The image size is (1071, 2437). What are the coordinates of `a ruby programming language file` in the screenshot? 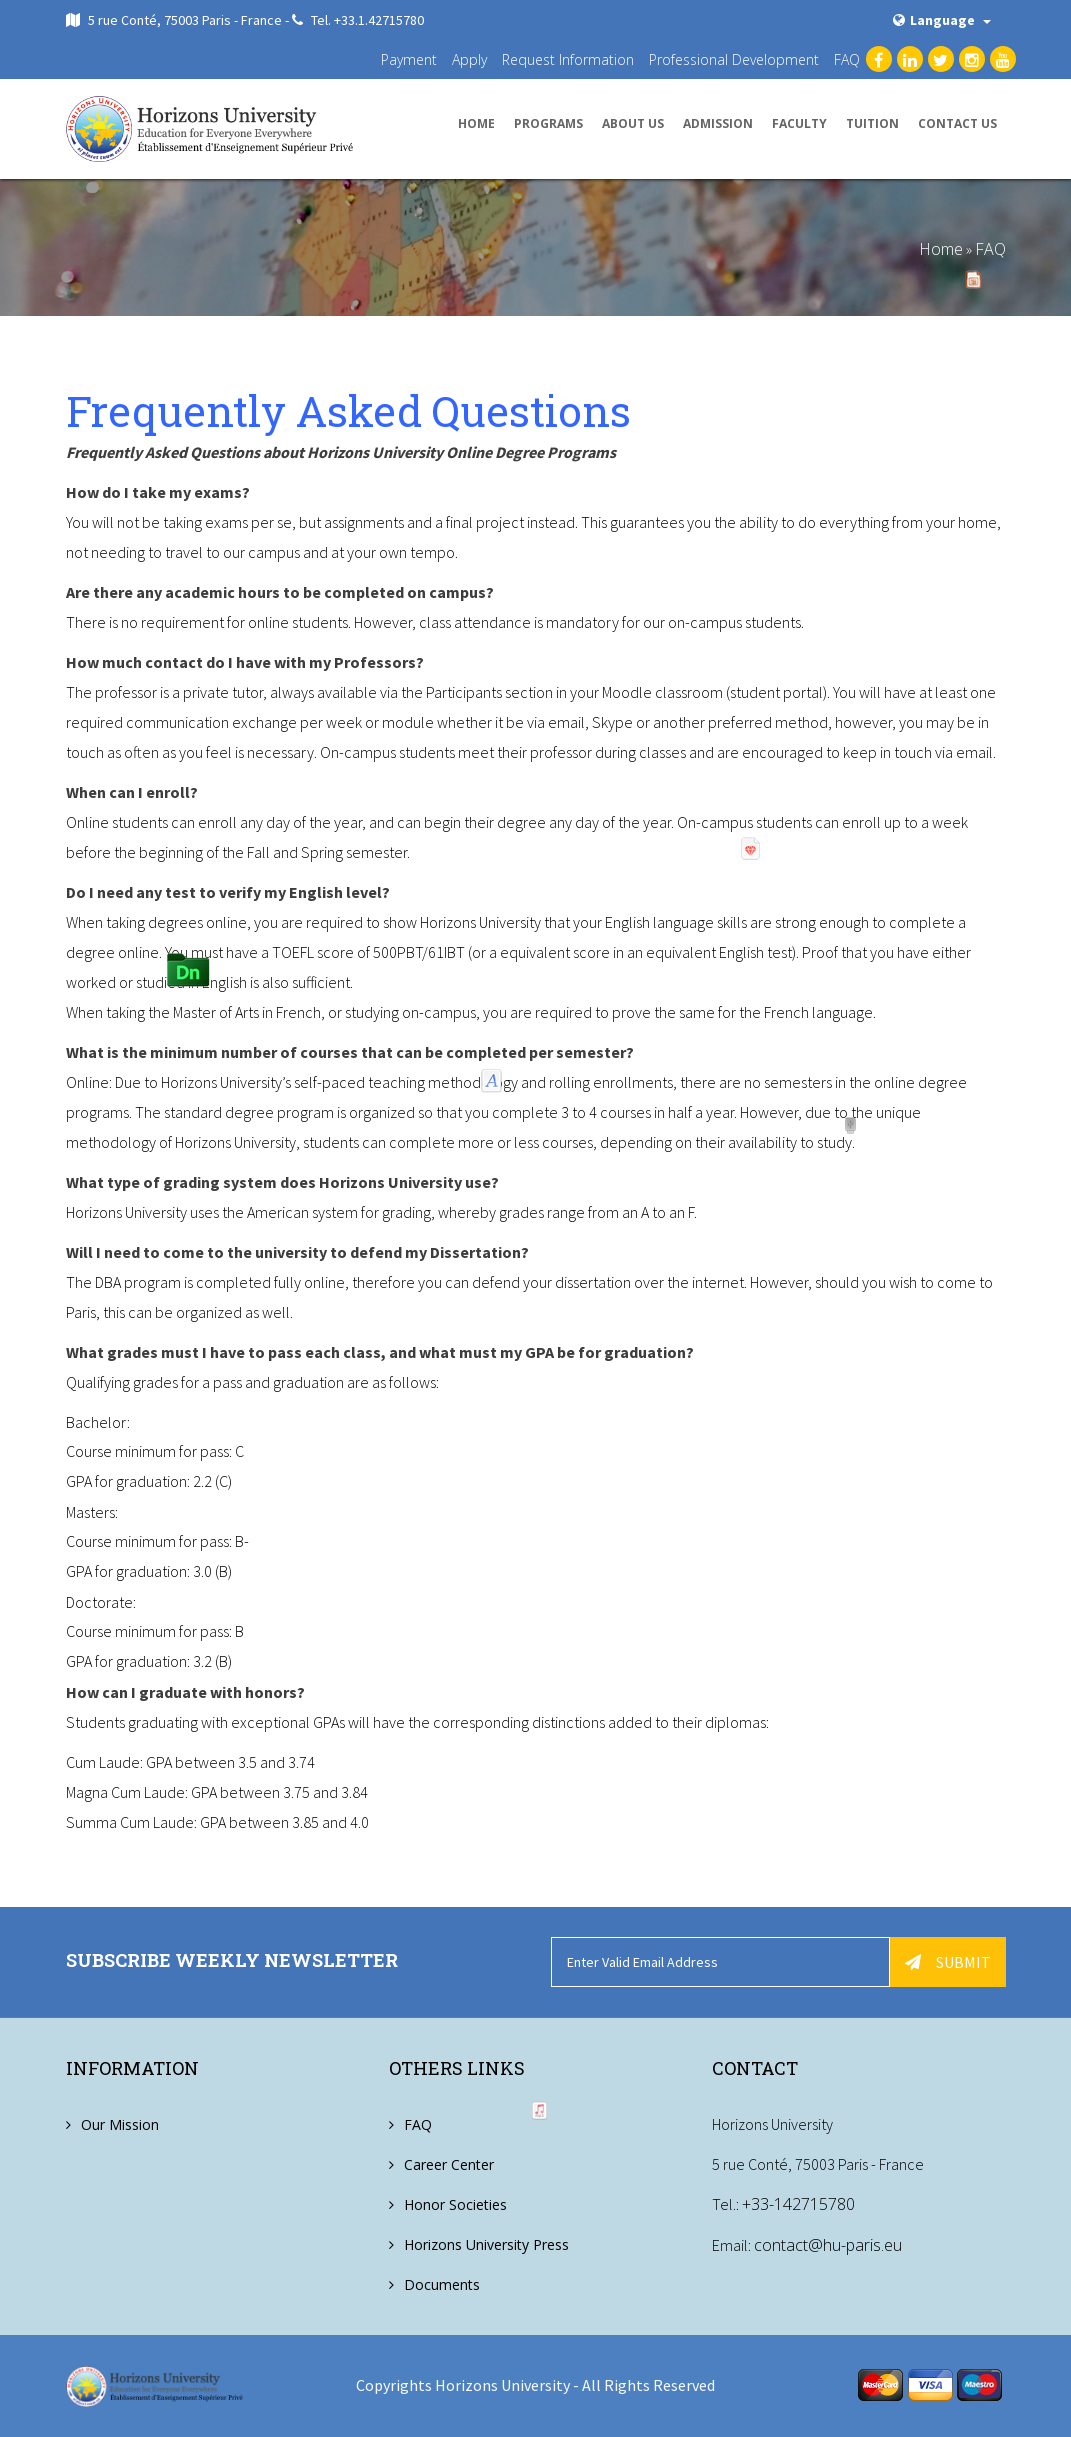 It's located at (750, 848).